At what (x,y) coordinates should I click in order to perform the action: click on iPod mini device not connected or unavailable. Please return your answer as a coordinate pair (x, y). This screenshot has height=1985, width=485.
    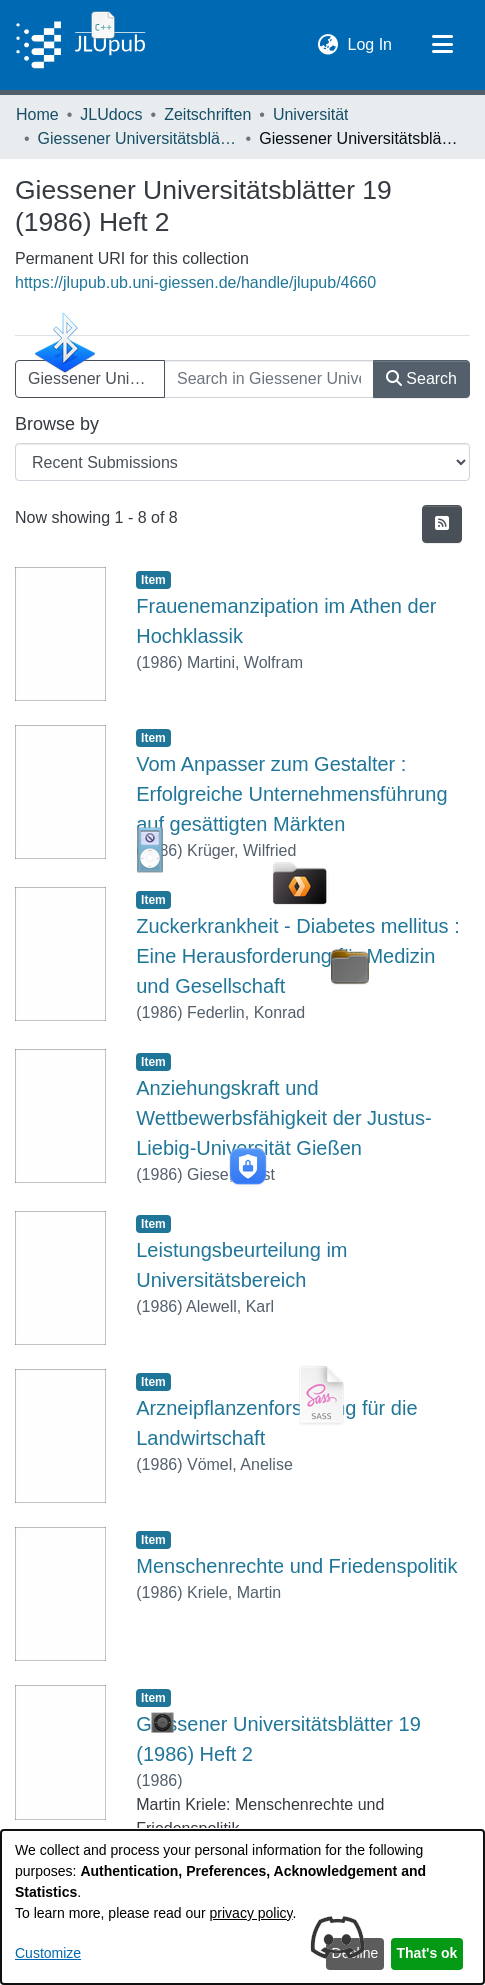
    Looking at the image, I should click on (150, 850).